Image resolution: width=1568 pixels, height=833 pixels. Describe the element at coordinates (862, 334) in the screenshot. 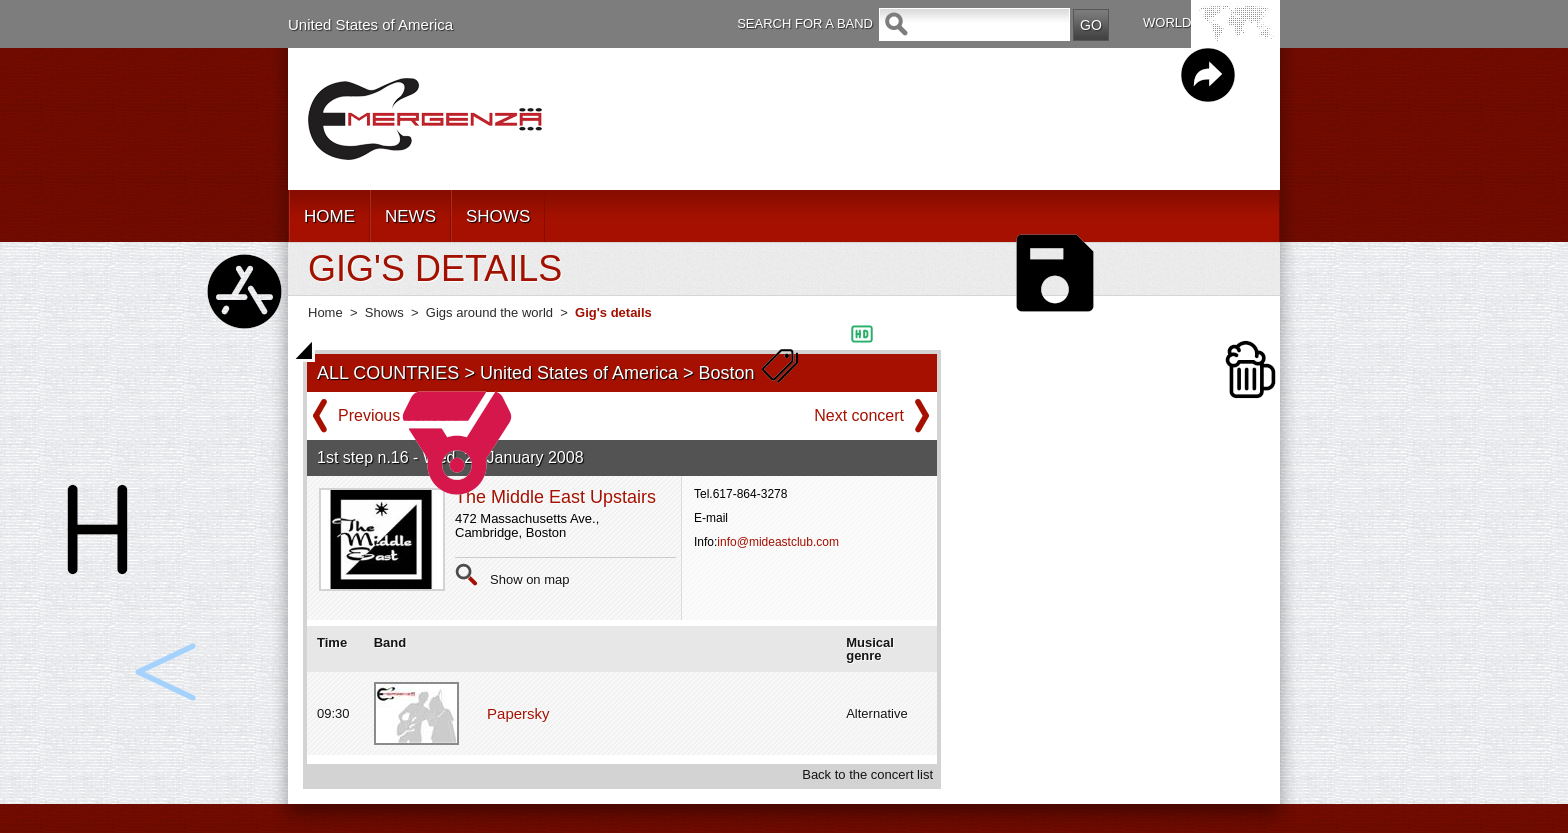

I see `indicates high definition video quality` at that location.